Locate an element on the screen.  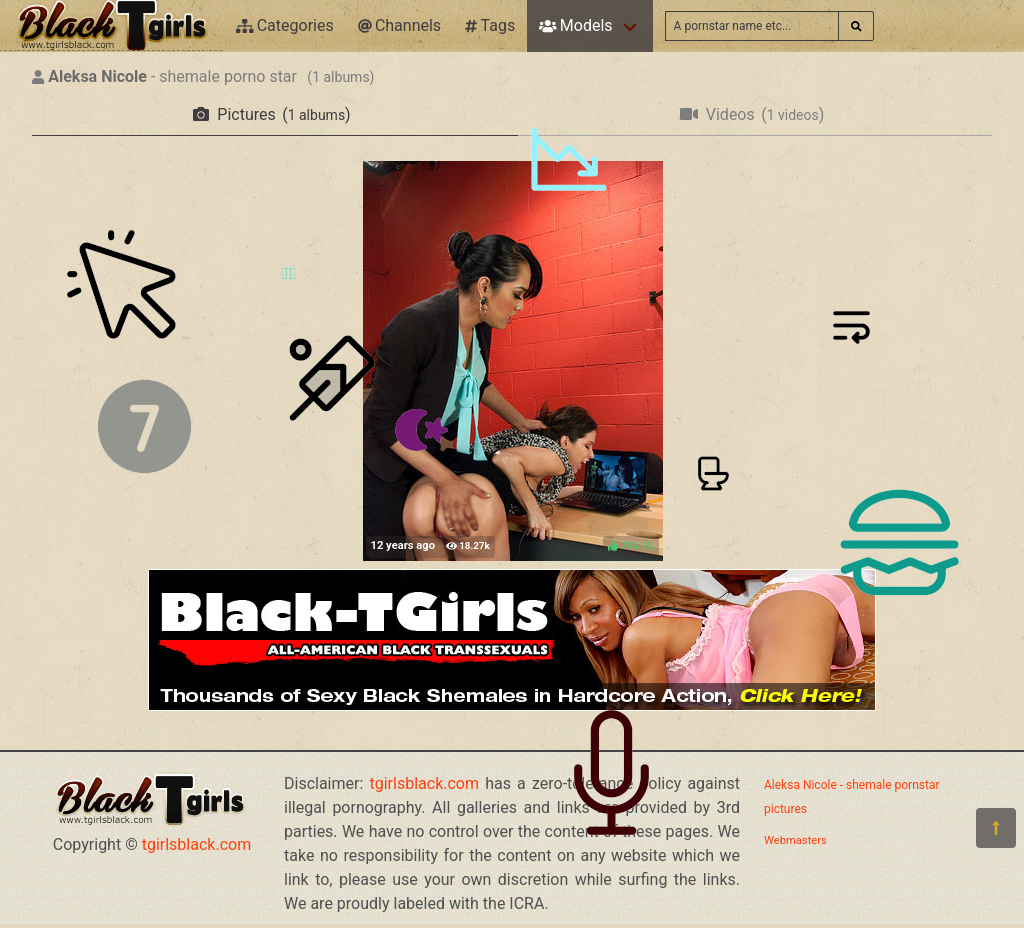
locate nearby restroom facilities is located at coordinates (713, 473).